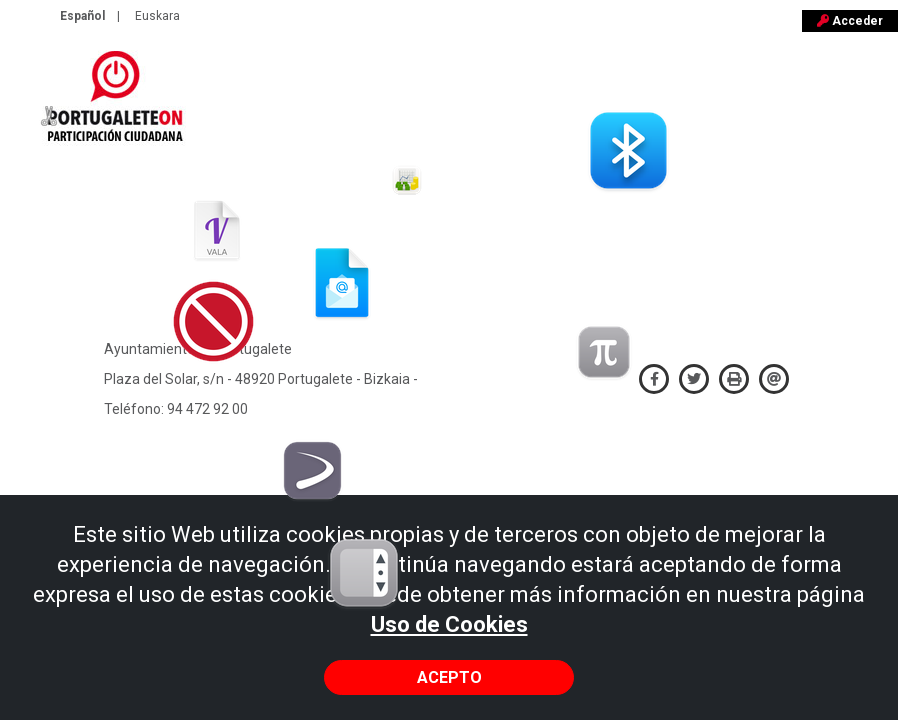 Image resolution: width=898 pixels, height=720 pixels. What do you see at coordinates (628, 150) in the screenshot?
I see `open bluetooth settings` at bounding box center [628, 150].